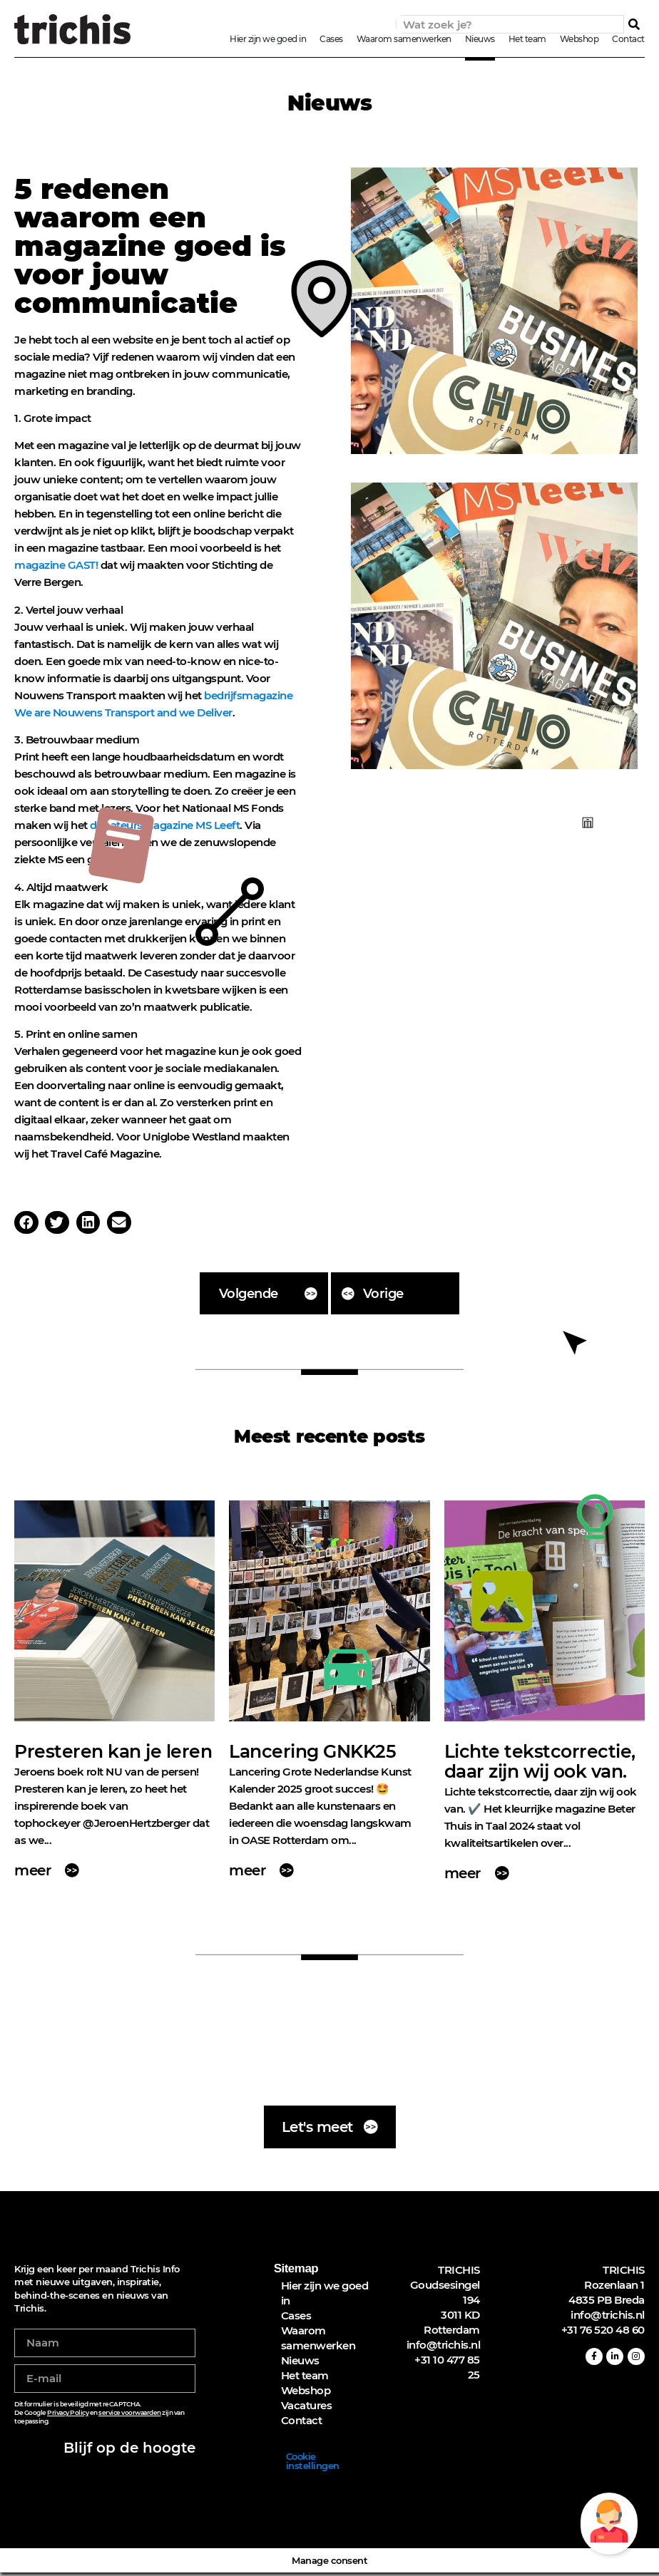 This screenshot has width=659, height=2576. Describe the element at coordinates (322, 299) in the screenshot. I see `view location on map` at that location.